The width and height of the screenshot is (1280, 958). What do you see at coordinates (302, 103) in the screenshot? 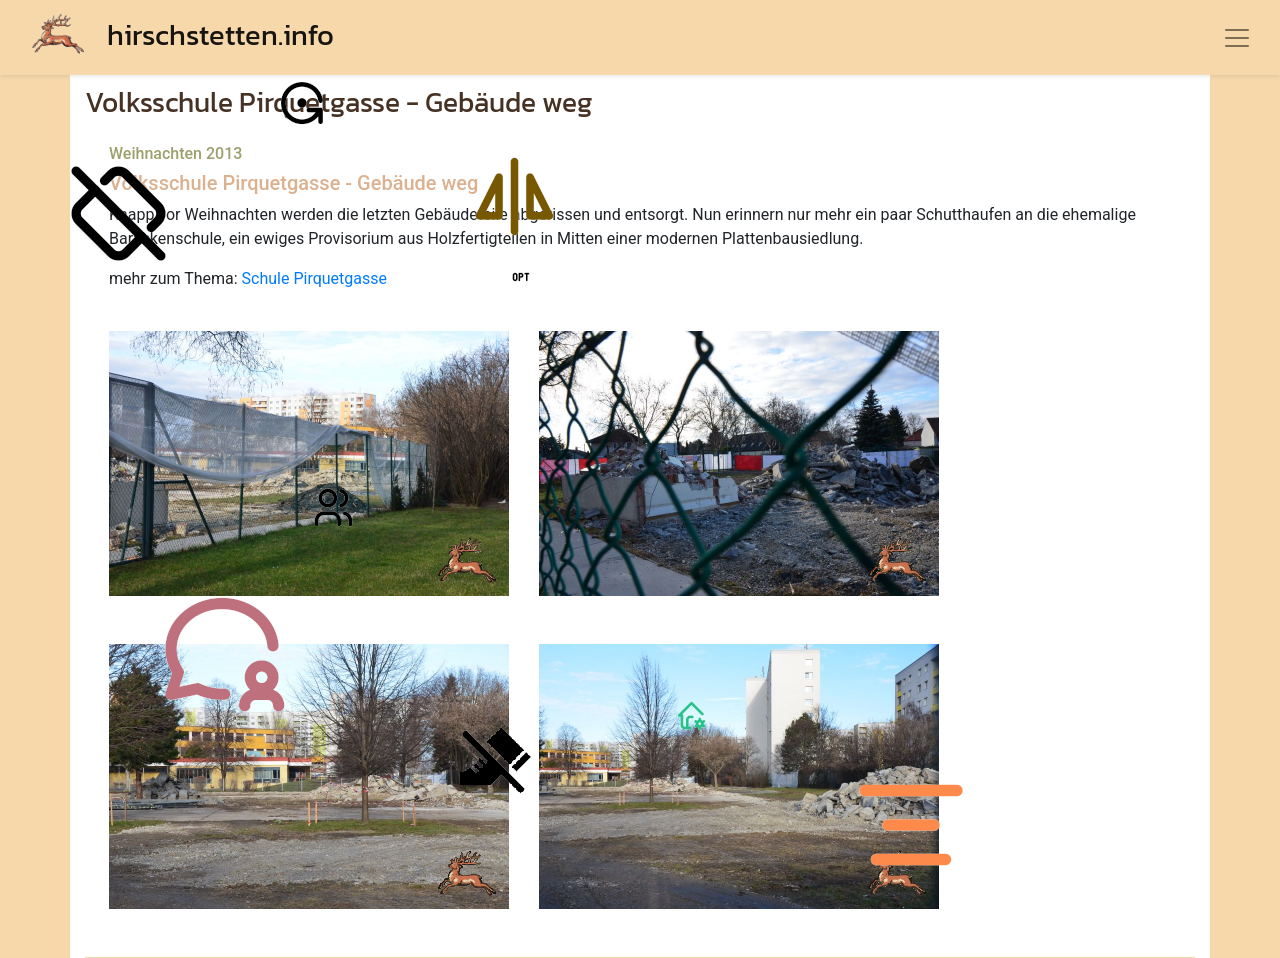
I see `rotate or refresh content` at bounding box center [302, 103].